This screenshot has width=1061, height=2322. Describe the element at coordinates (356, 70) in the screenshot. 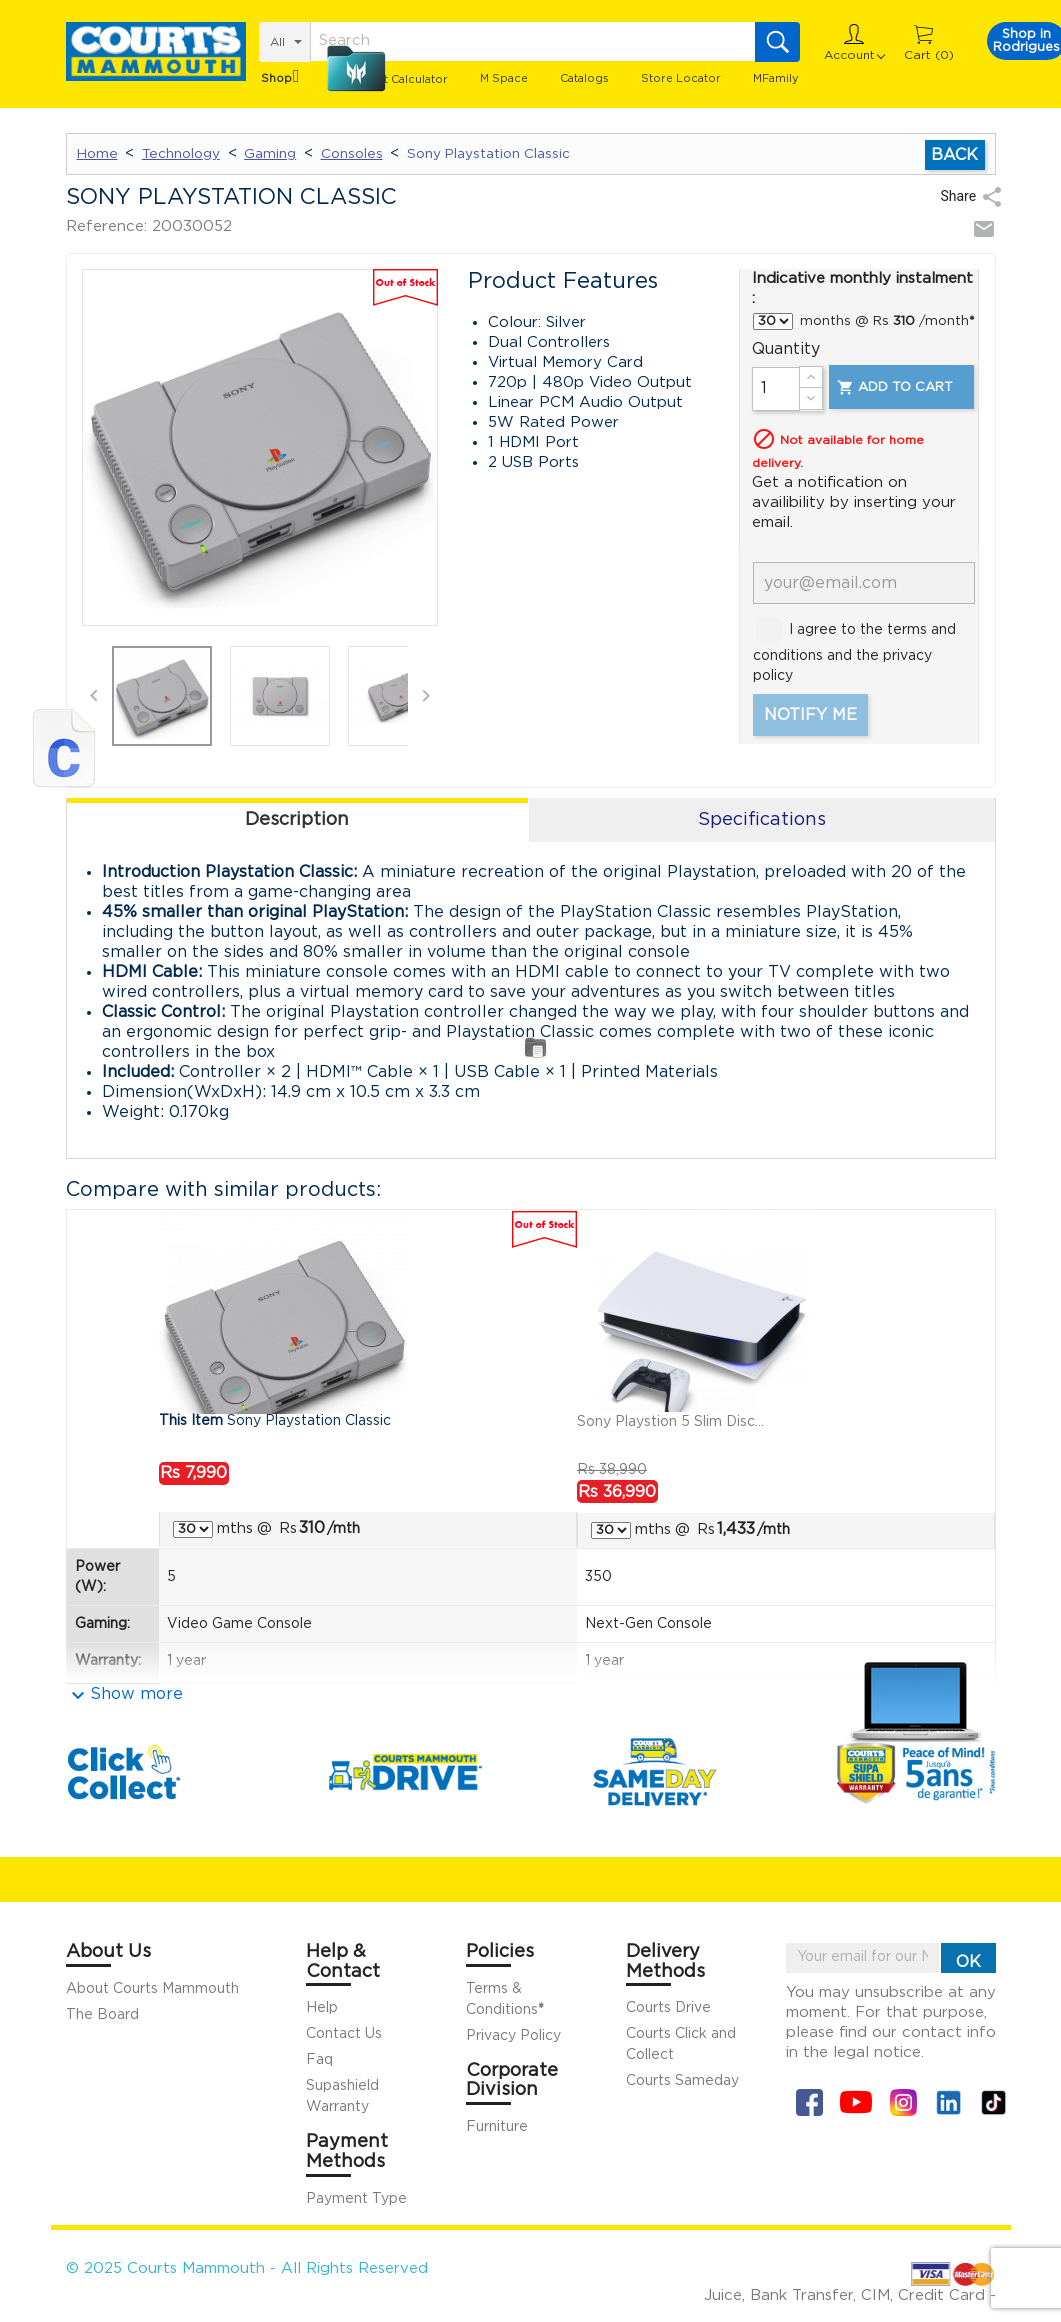

I see `open acer predator game files folder` at that location.